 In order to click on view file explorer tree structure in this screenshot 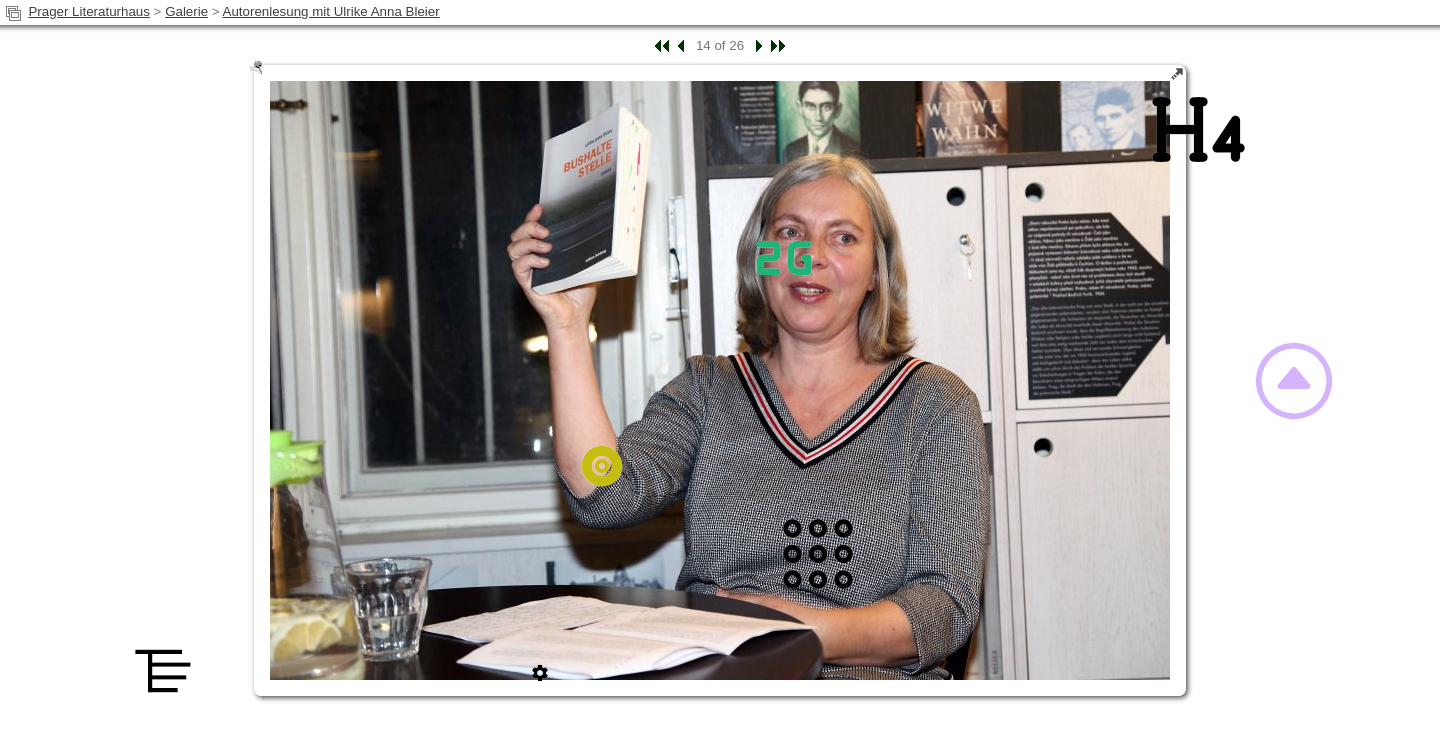, I will do `click(165, 671)`.